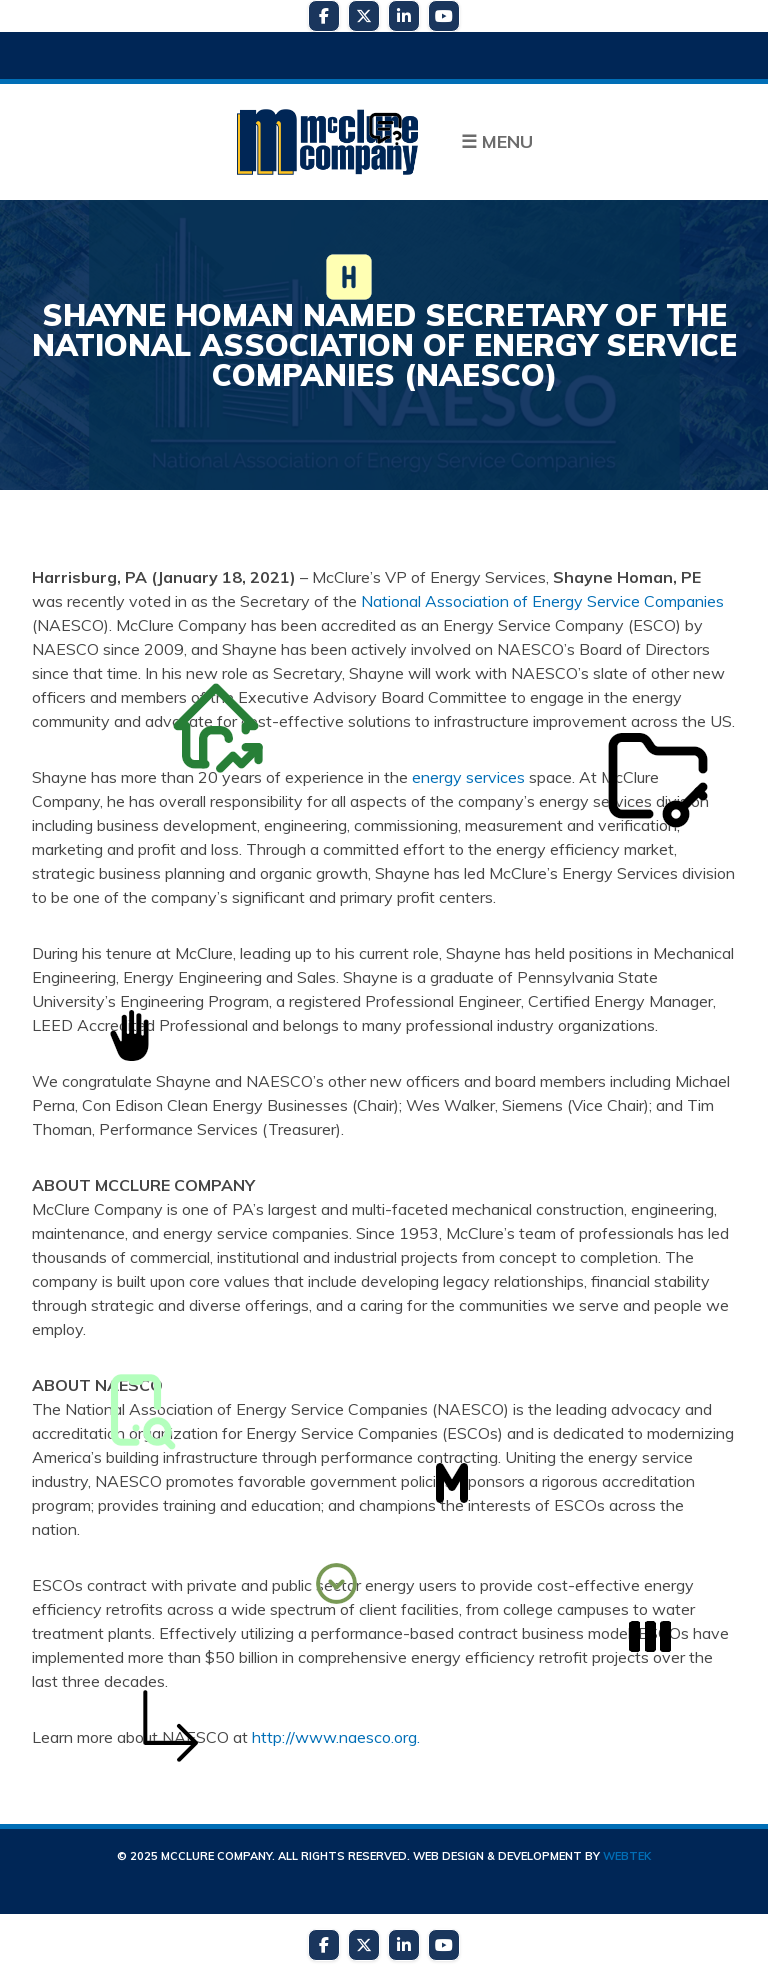 This screenshot has height=1976, width=768. I want to click on view home analytics and statistics, so click(216, 726).